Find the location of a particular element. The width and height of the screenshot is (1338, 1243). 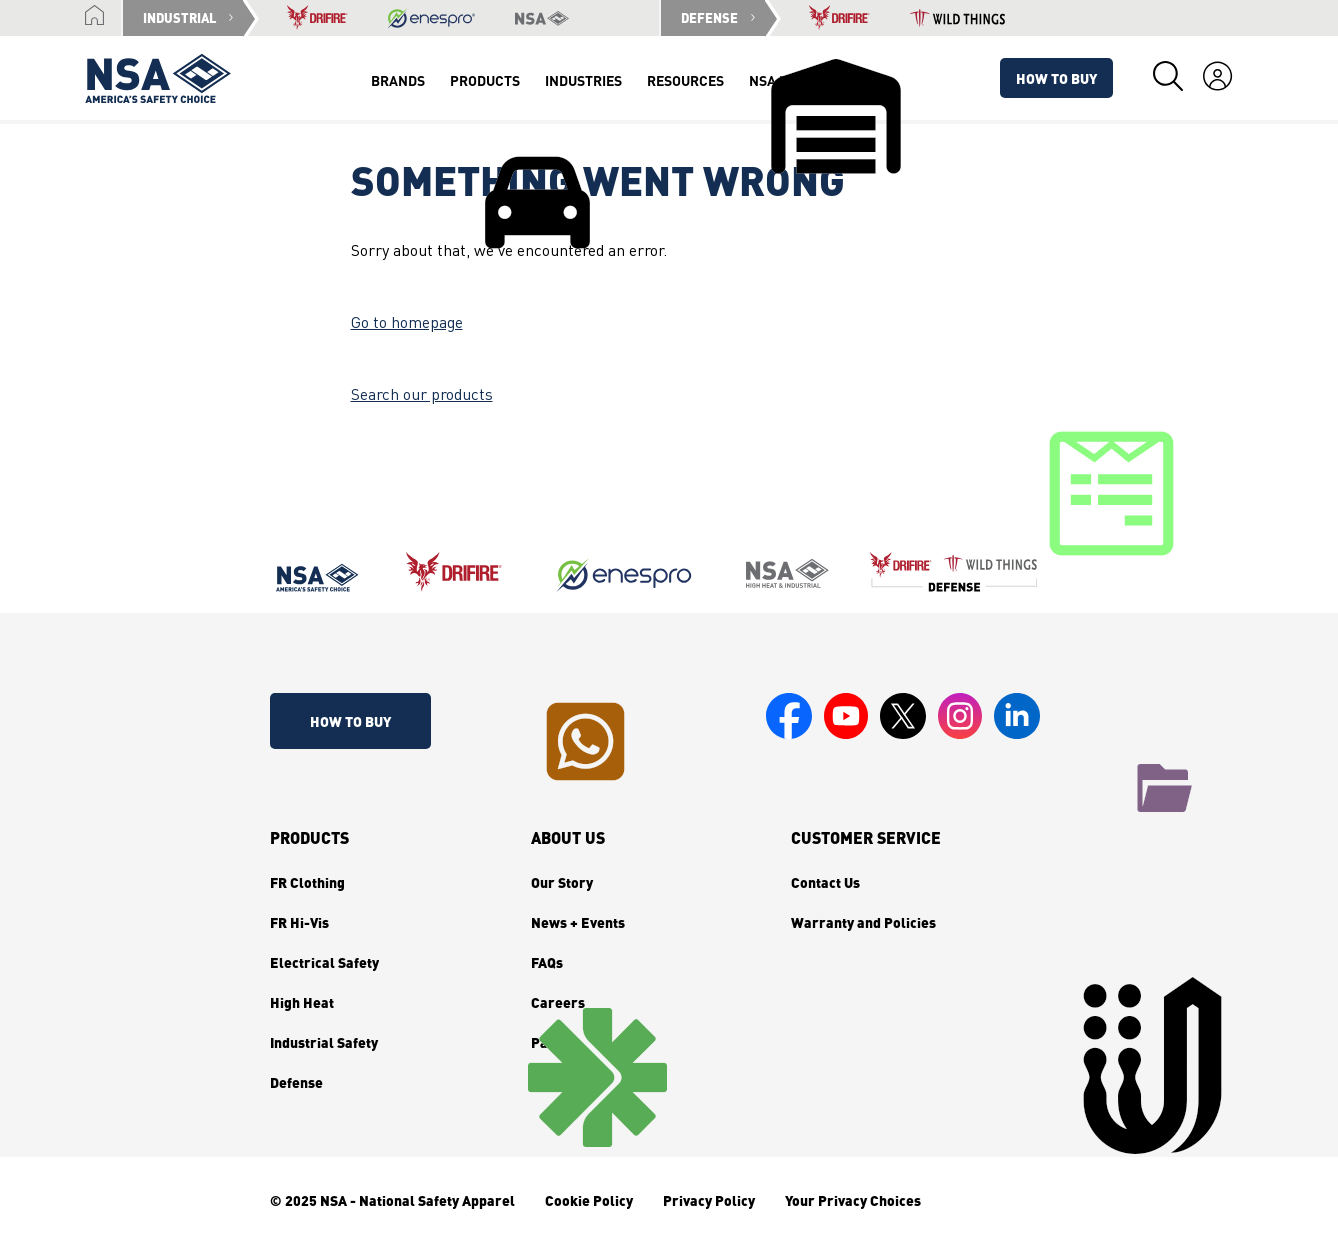

visit UserVoice customer feedback platform is located at coordinates (1152, 1065).